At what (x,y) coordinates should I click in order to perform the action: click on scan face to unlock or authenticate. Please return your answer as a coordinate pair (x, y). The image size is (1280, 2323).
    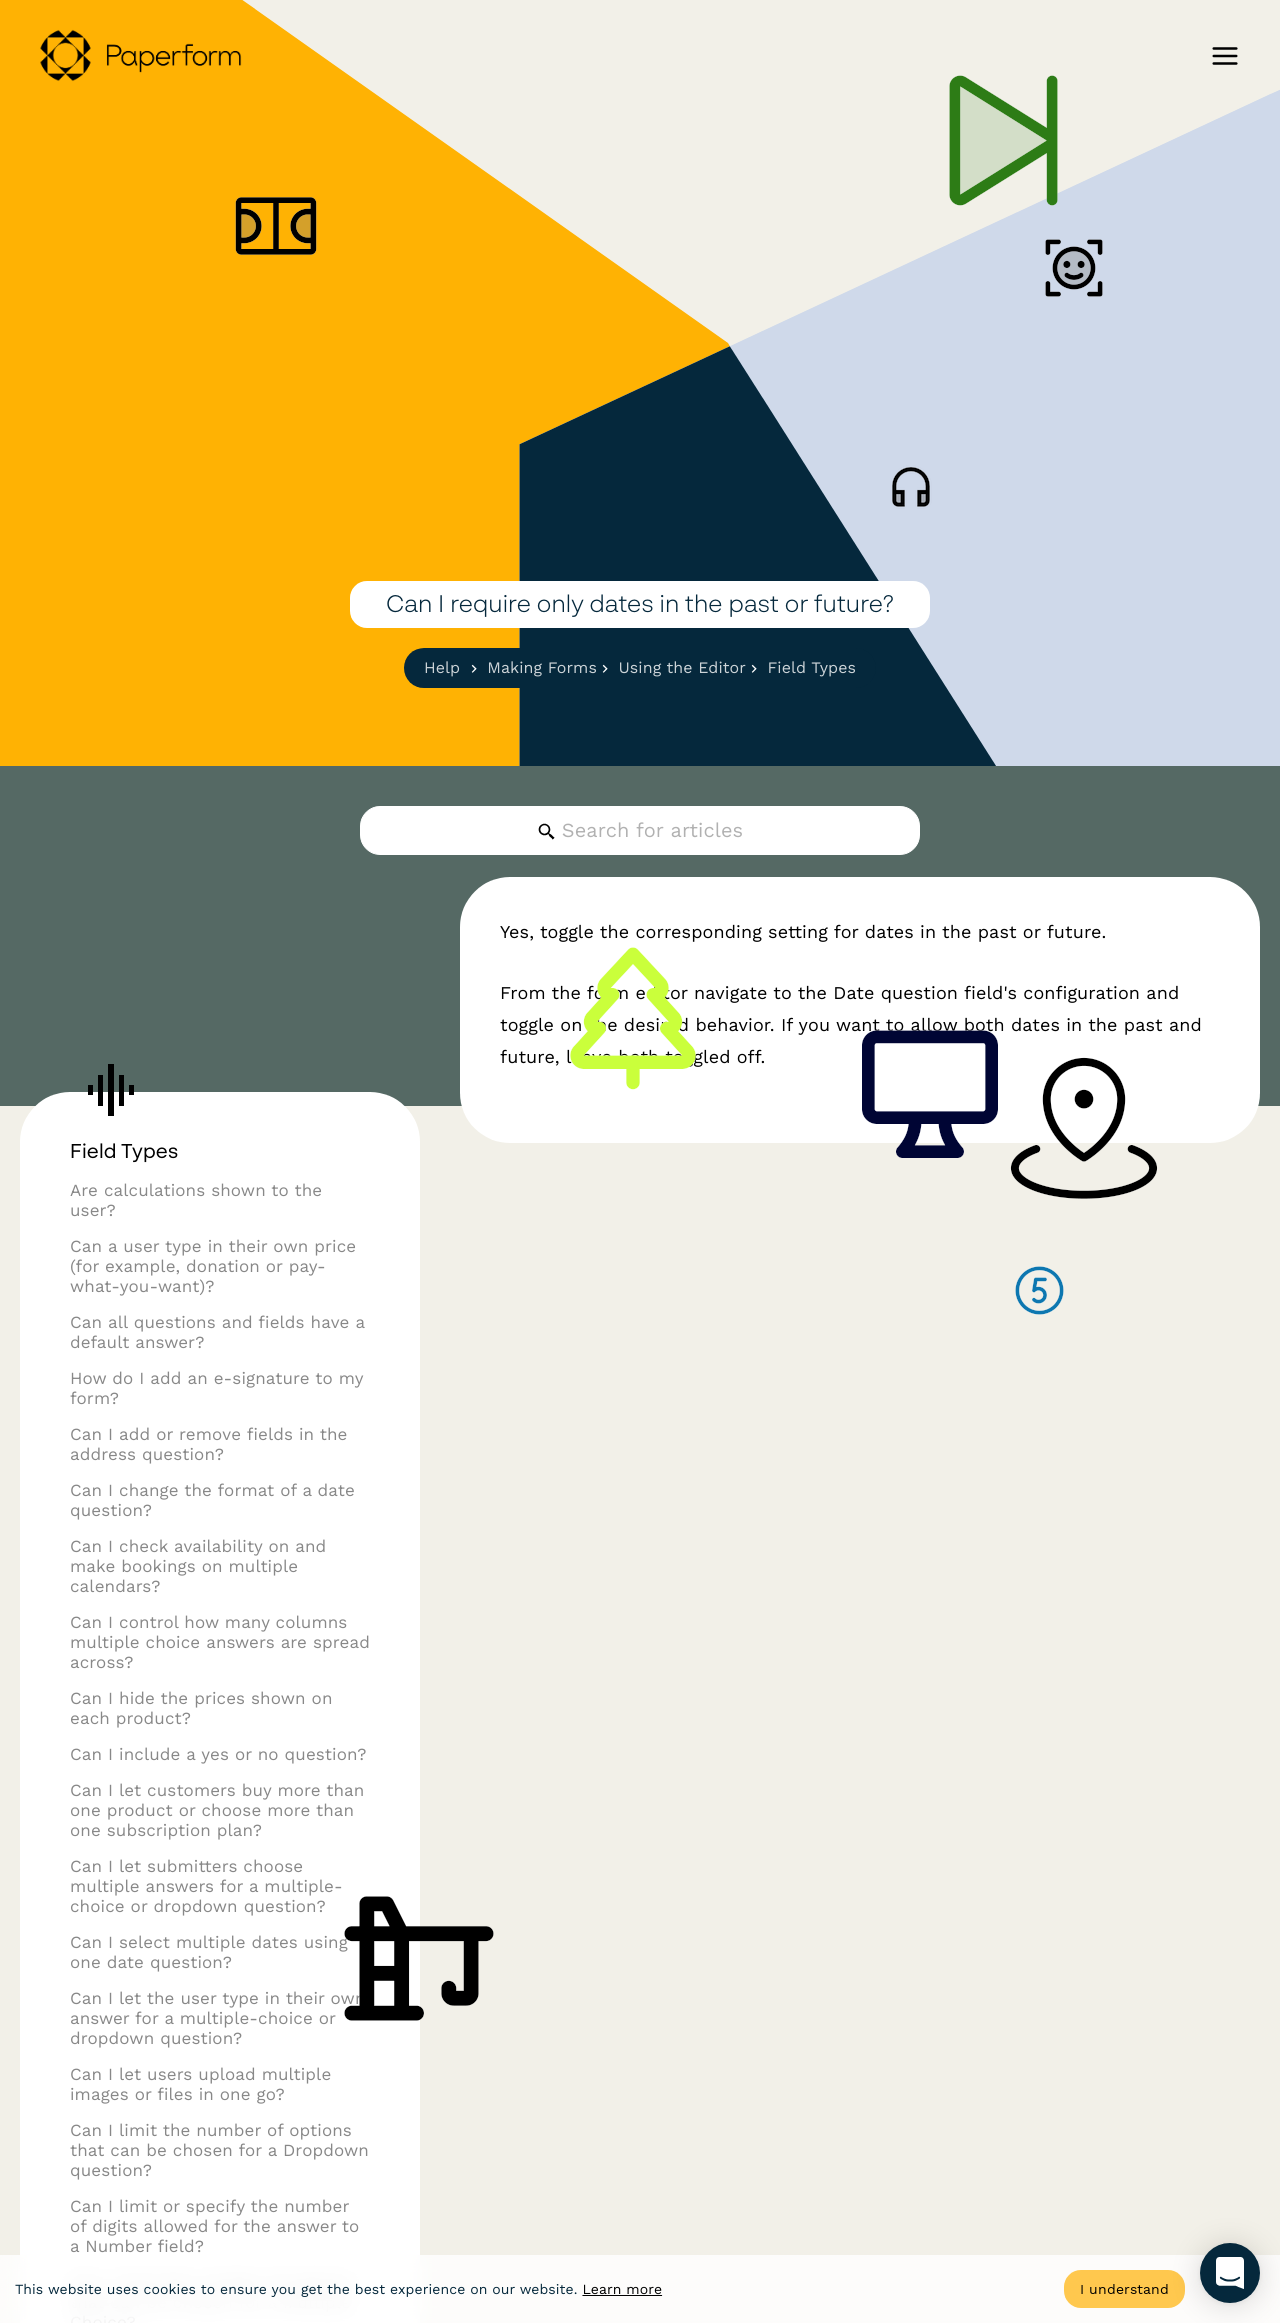
    Looking at the image, I should click on (1074, 268).